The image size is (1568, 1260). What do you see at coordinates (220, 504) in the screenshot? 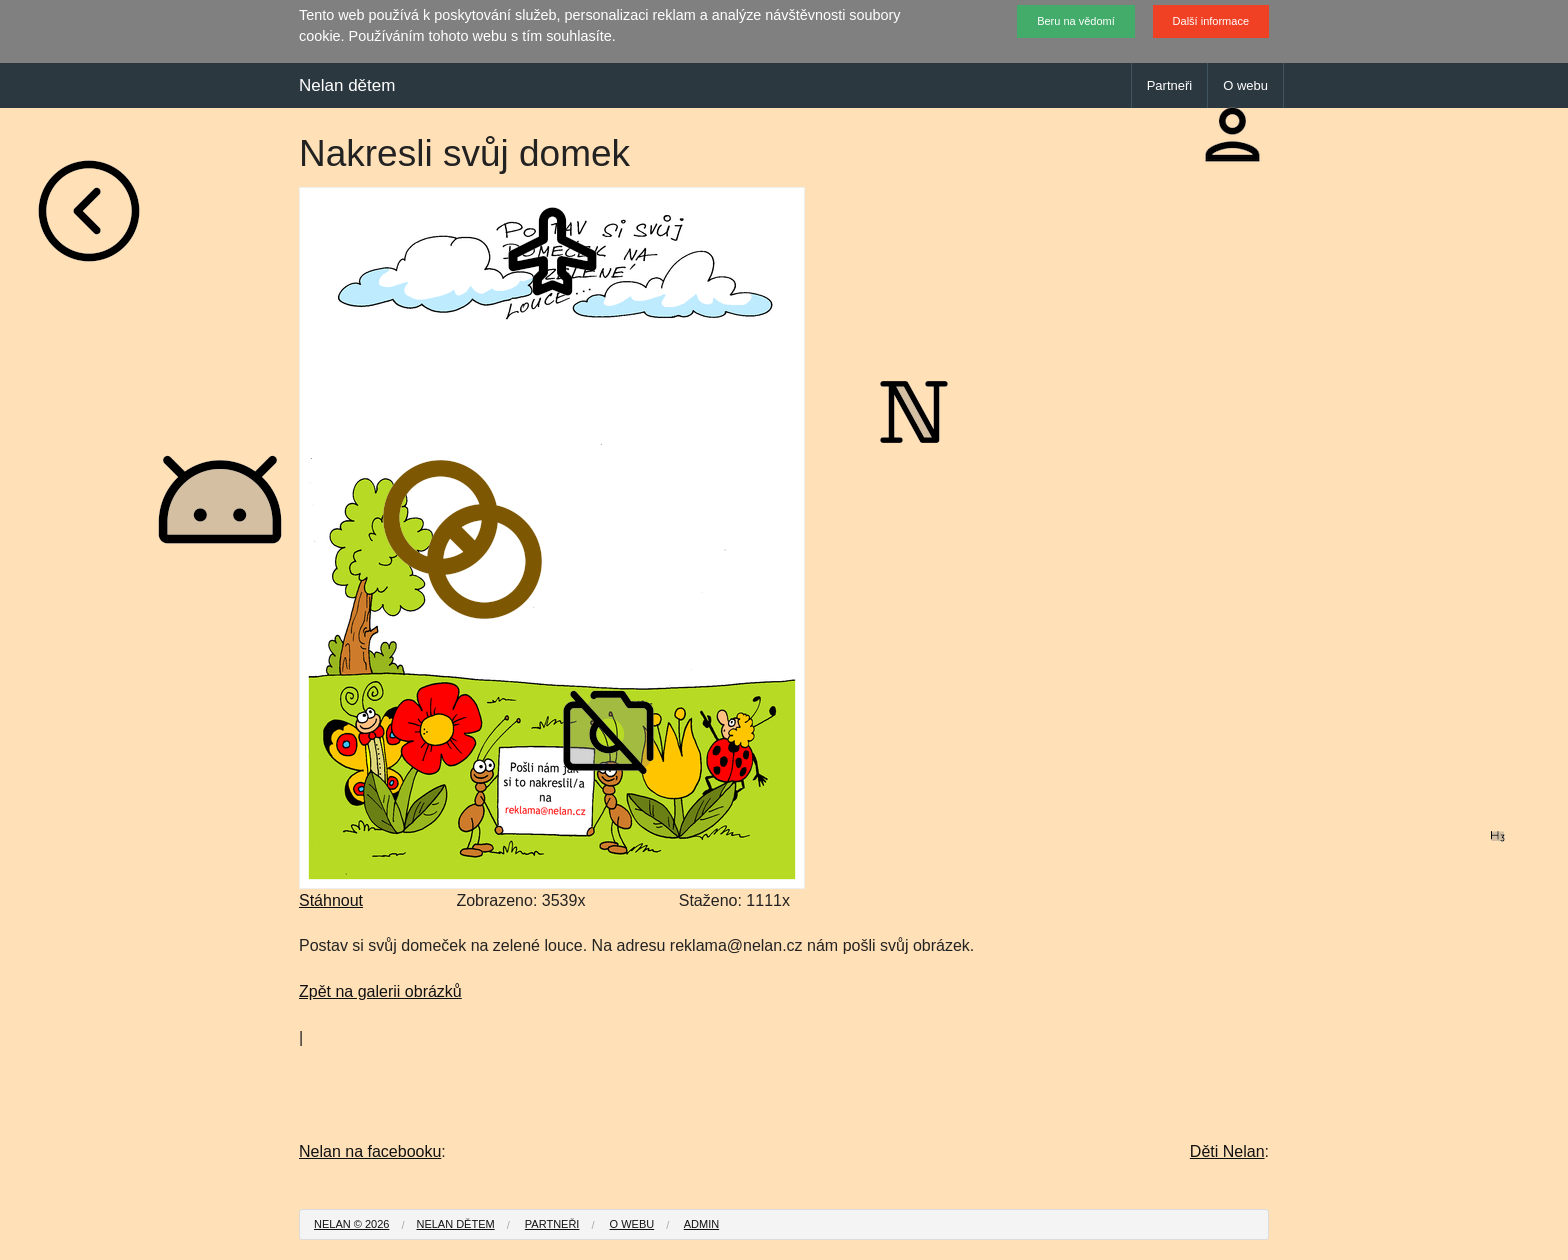
I see `android operating system indicator` at bounding box center [220, 504].